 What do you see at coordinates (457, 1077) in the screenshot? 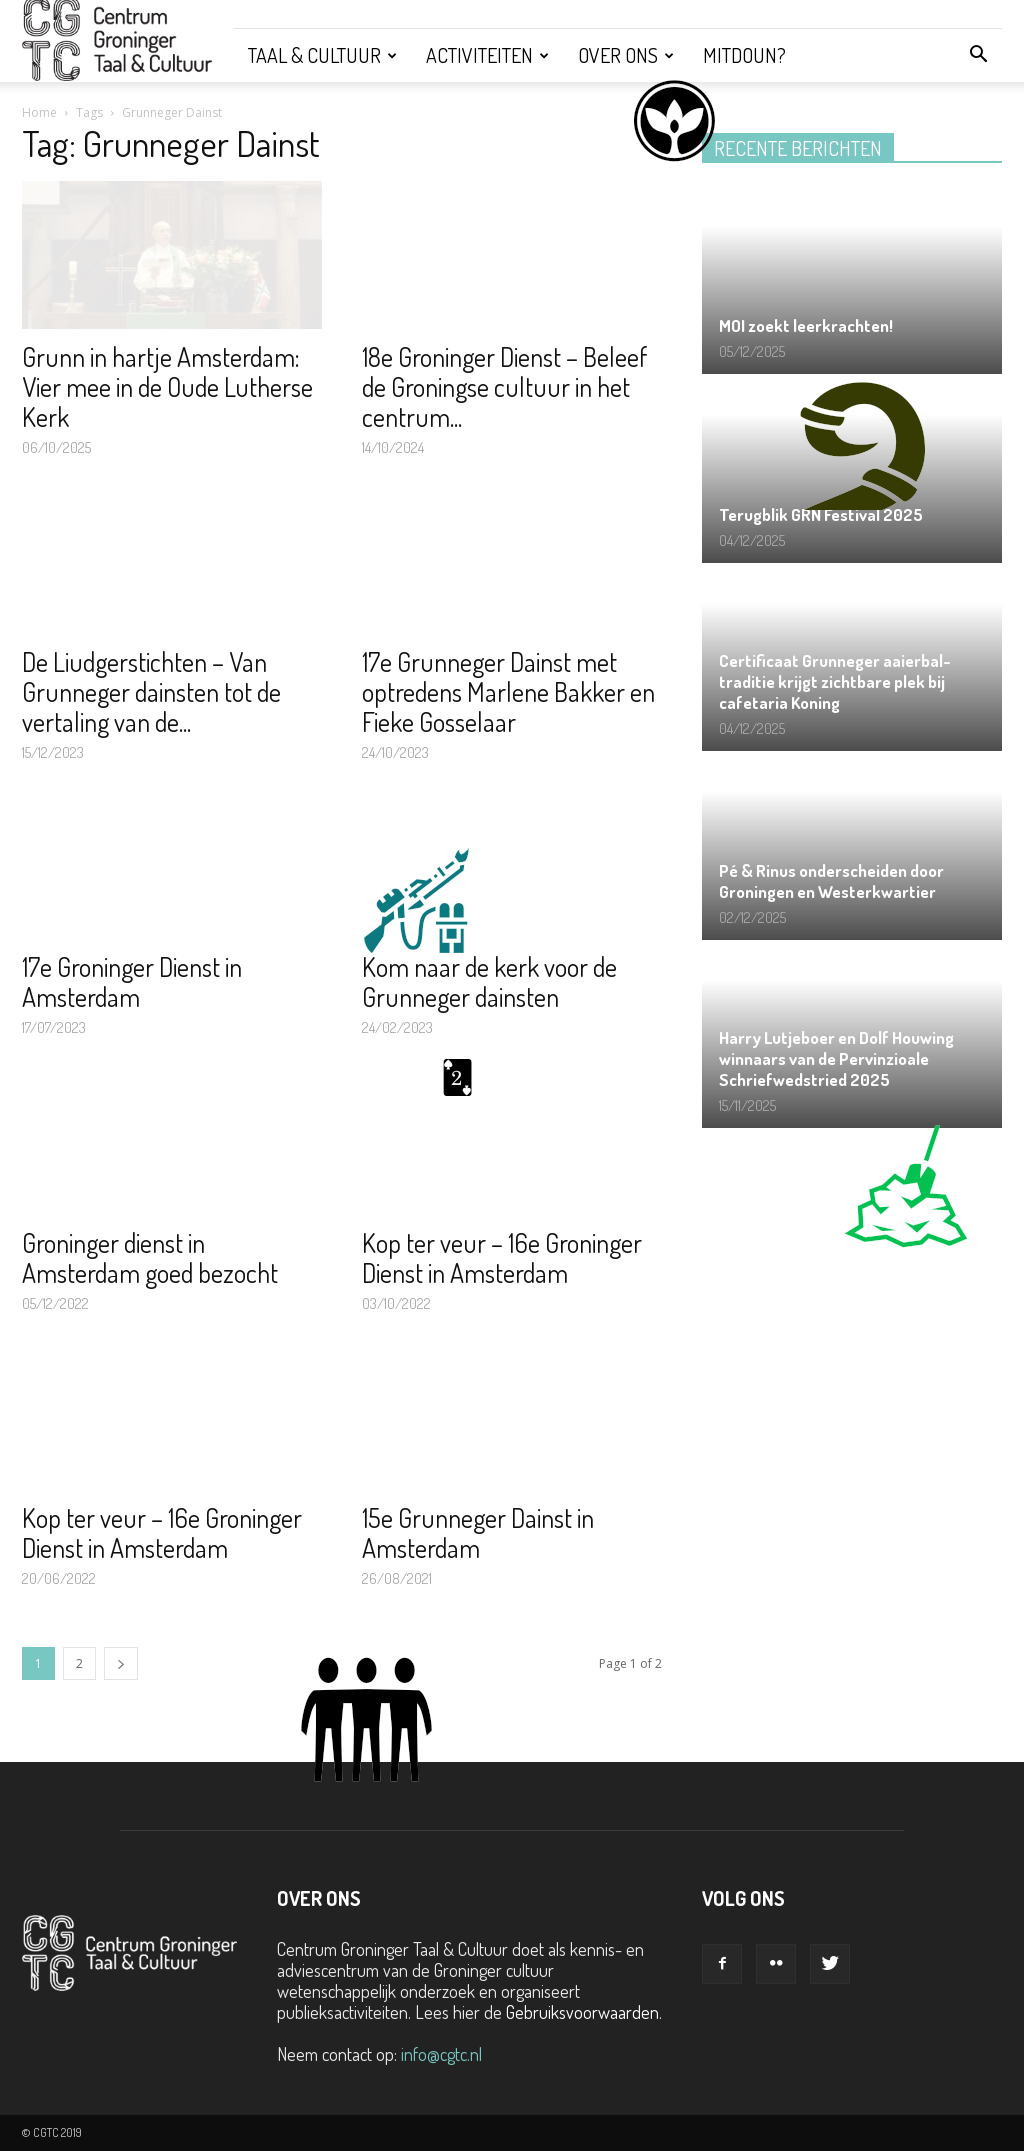
I see `two of spades playing card` at bounding box center [457, 1077].